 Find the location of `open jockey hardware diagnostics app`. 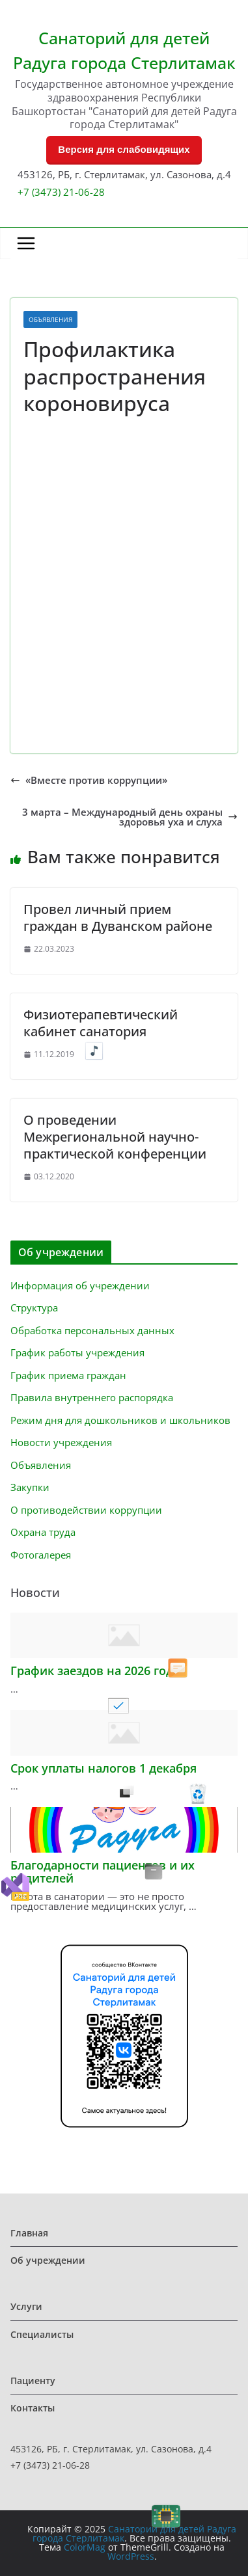

open jockey hardware diagnostics app is located at coordinates (166, 2516).